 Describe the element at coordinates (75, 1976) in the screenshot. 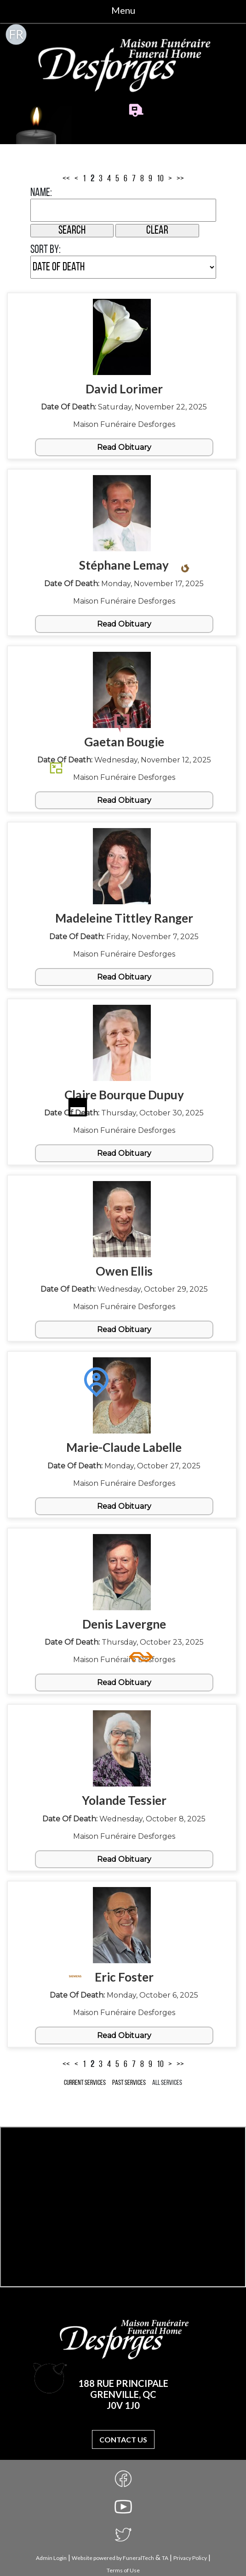

I see `Siemens company logo` at that location.